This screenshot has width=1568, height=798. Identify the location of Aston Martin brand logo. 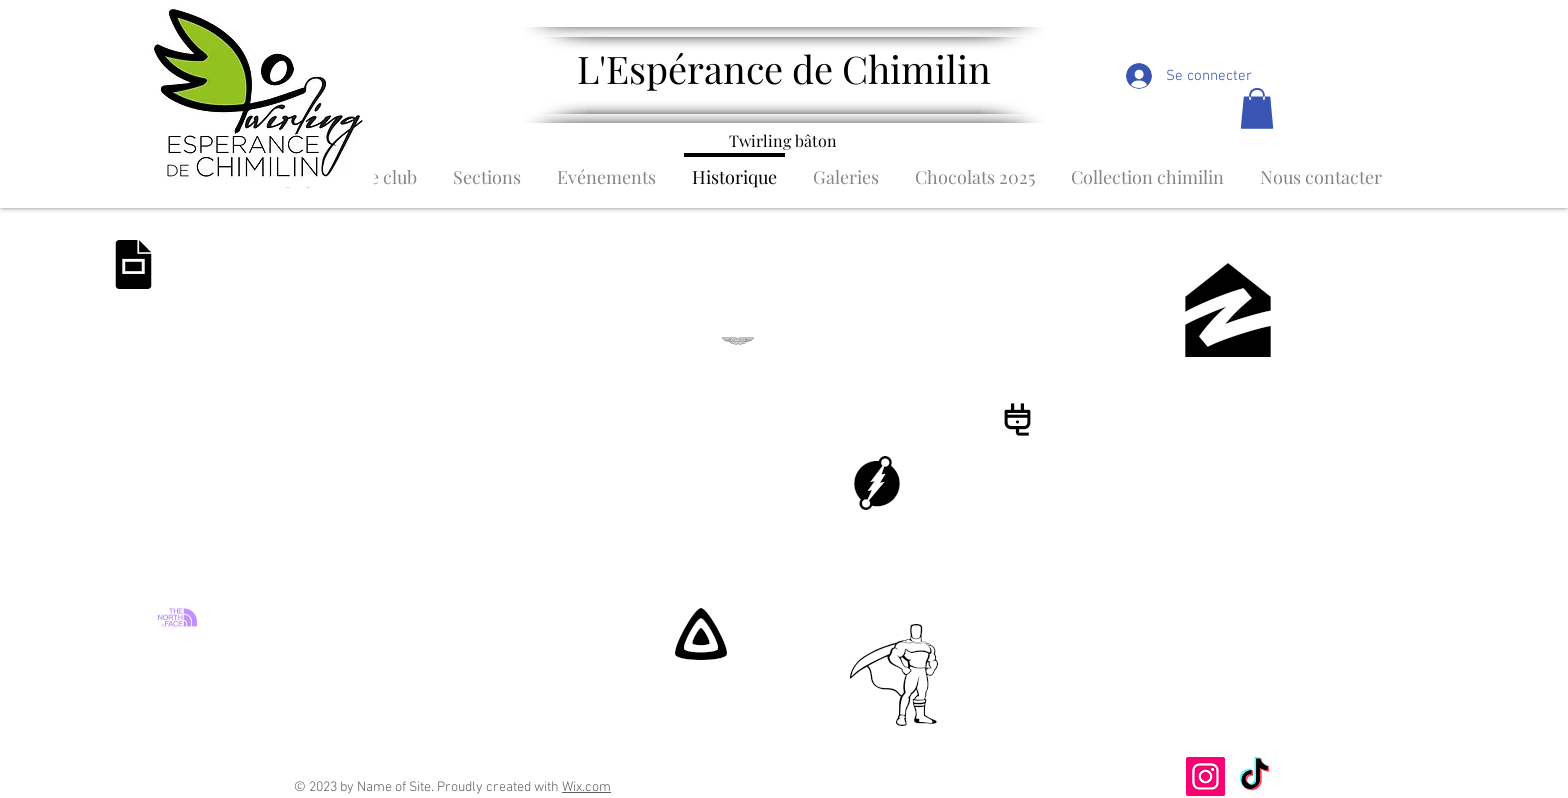
(738, 341).